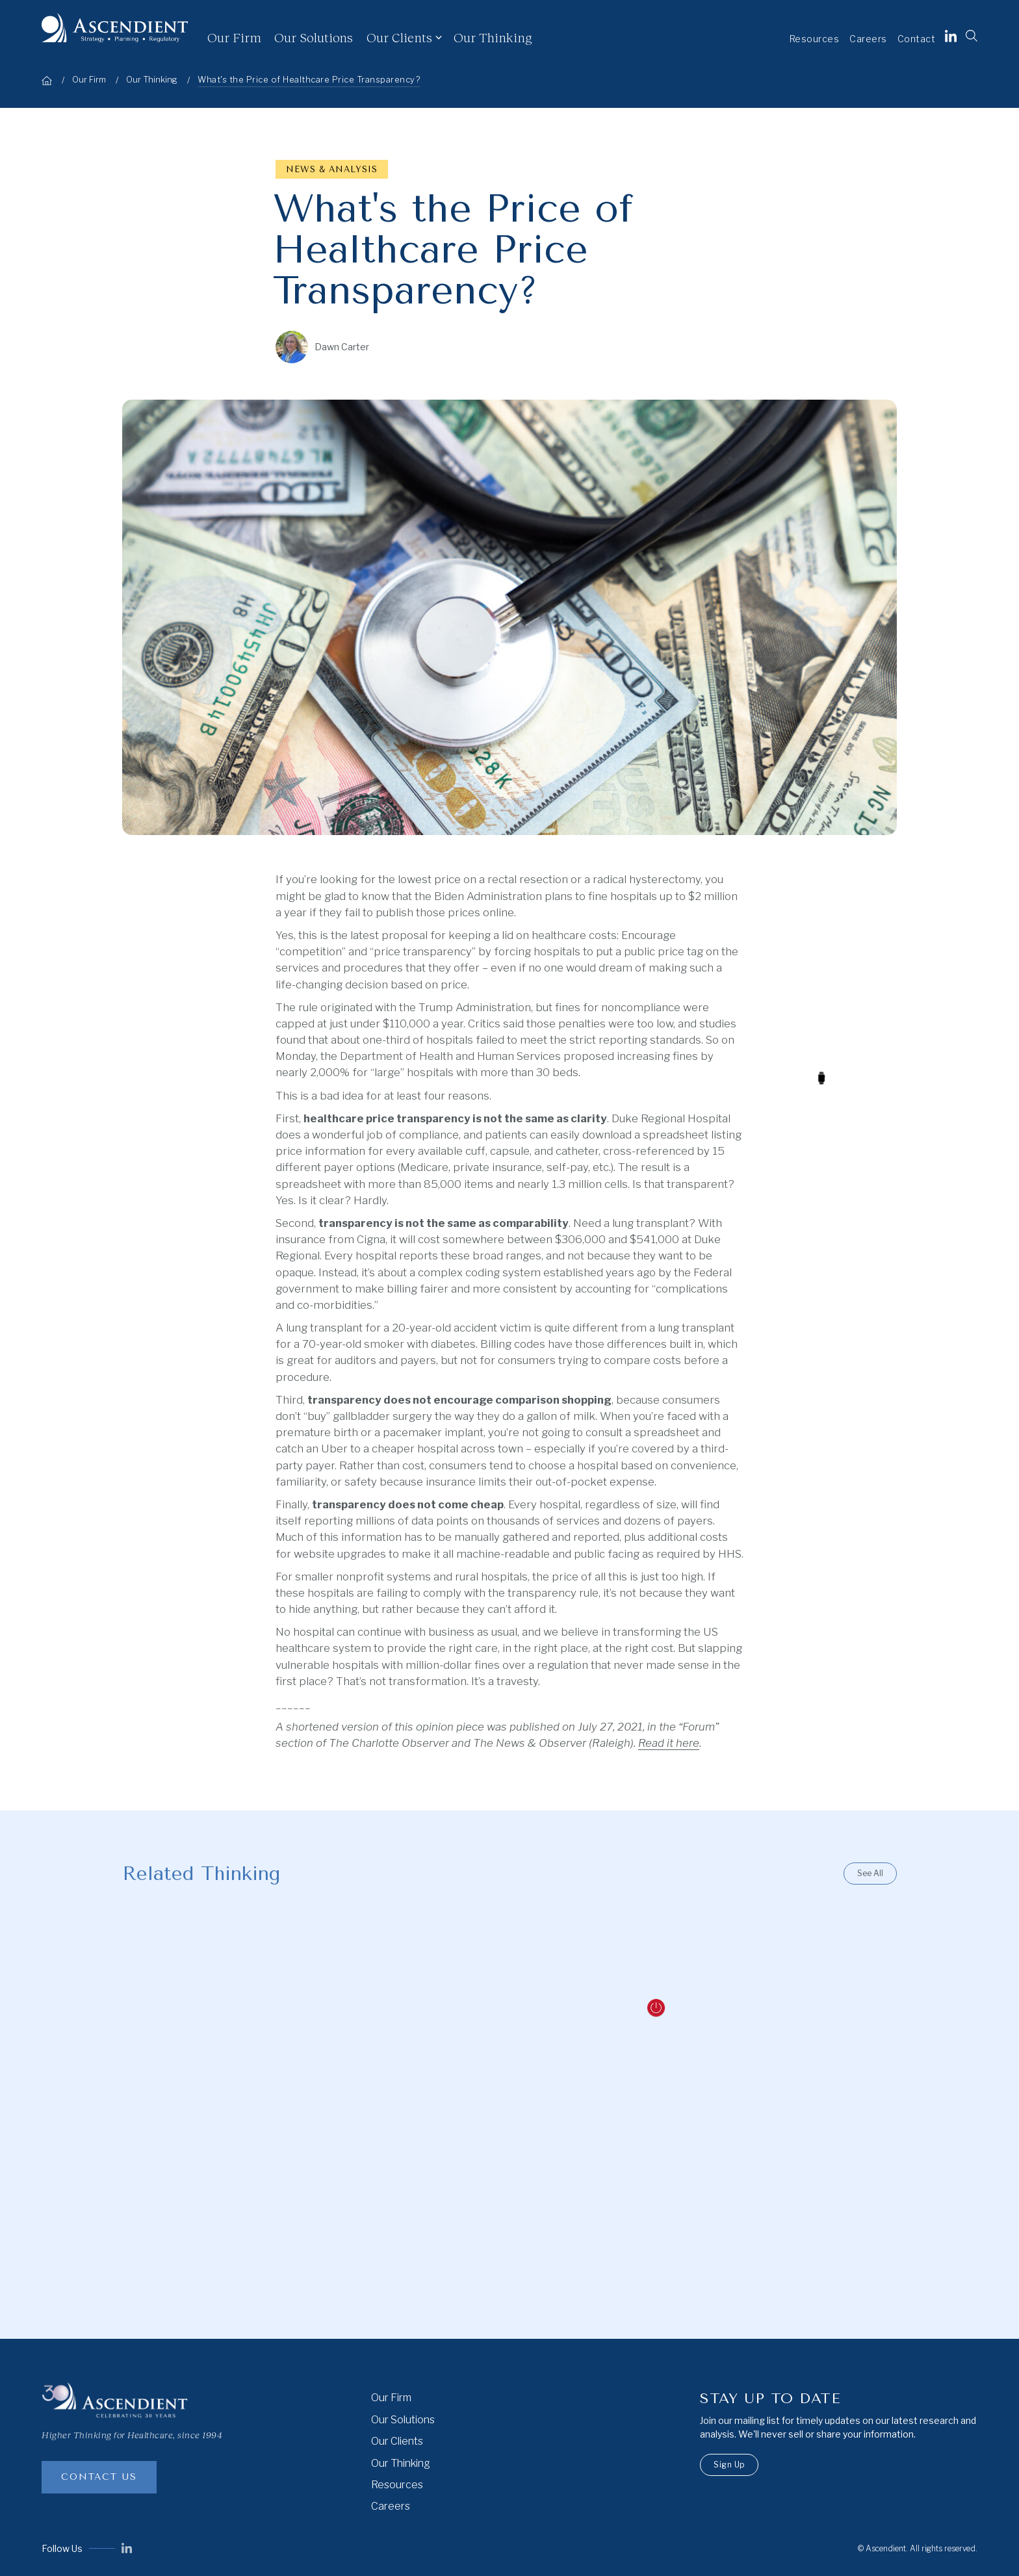 The height and width of the screenshot is (2576, 1019). What do you see at coordinates (656, 2008) in the screenshot?
I see `shut down the system` at bounding box center [656, 2008].